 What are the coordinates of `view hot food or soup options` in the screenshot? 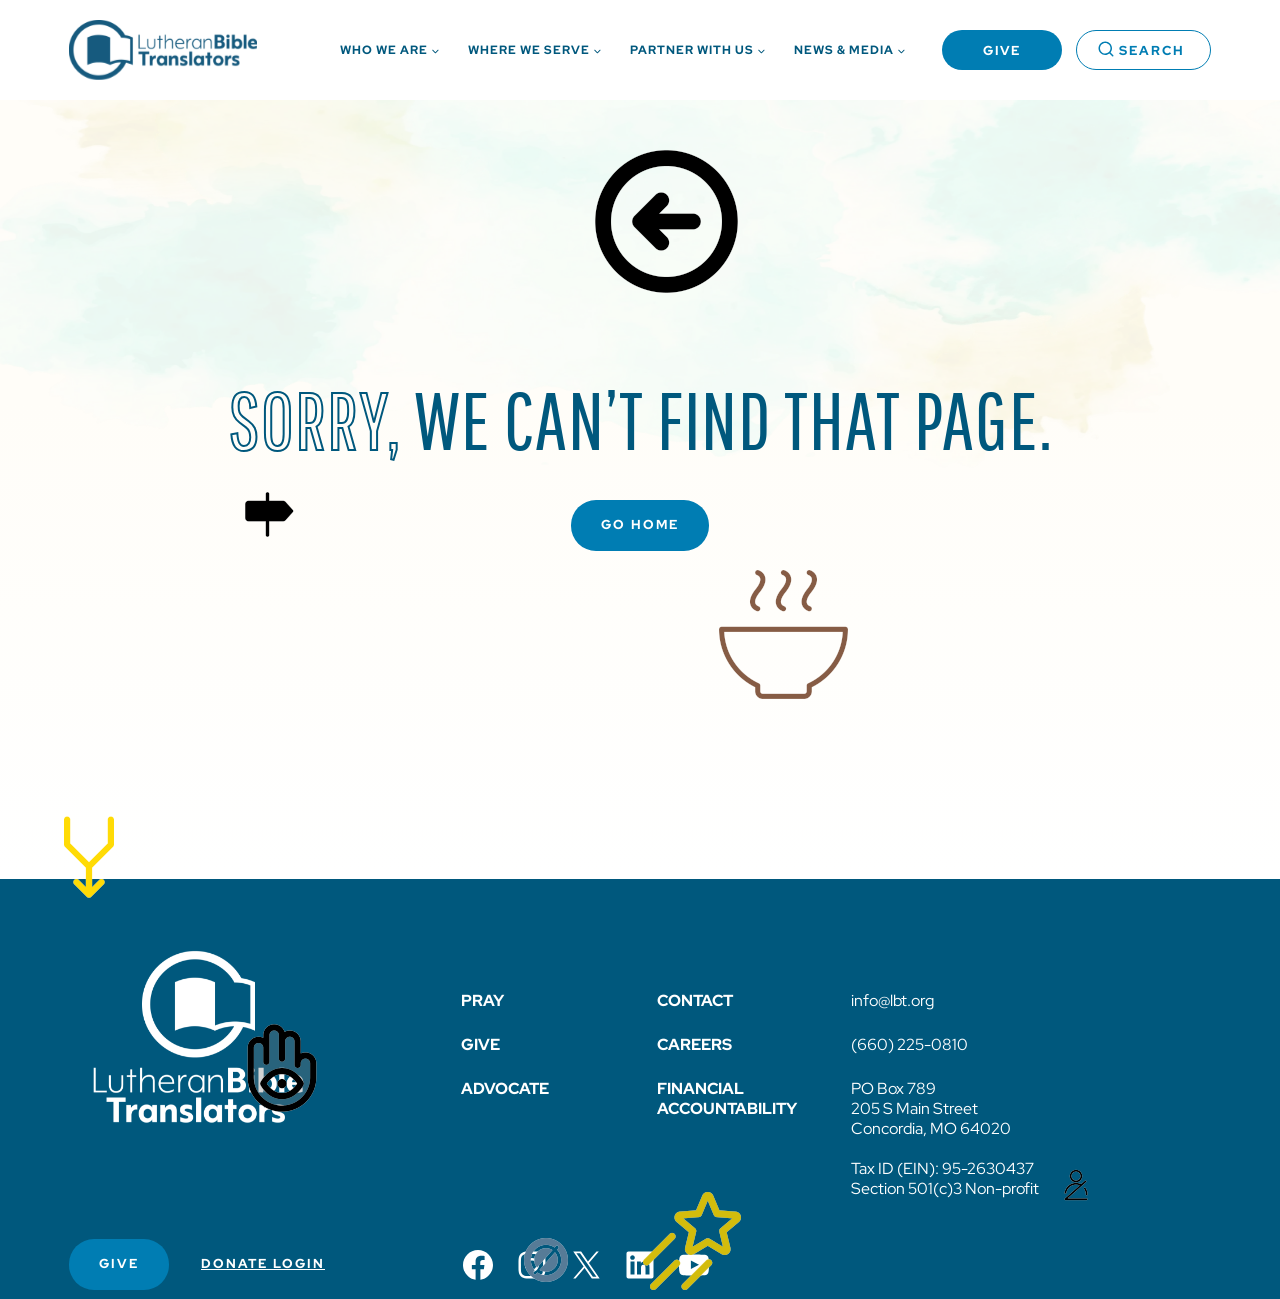 It's located at (783, 634).